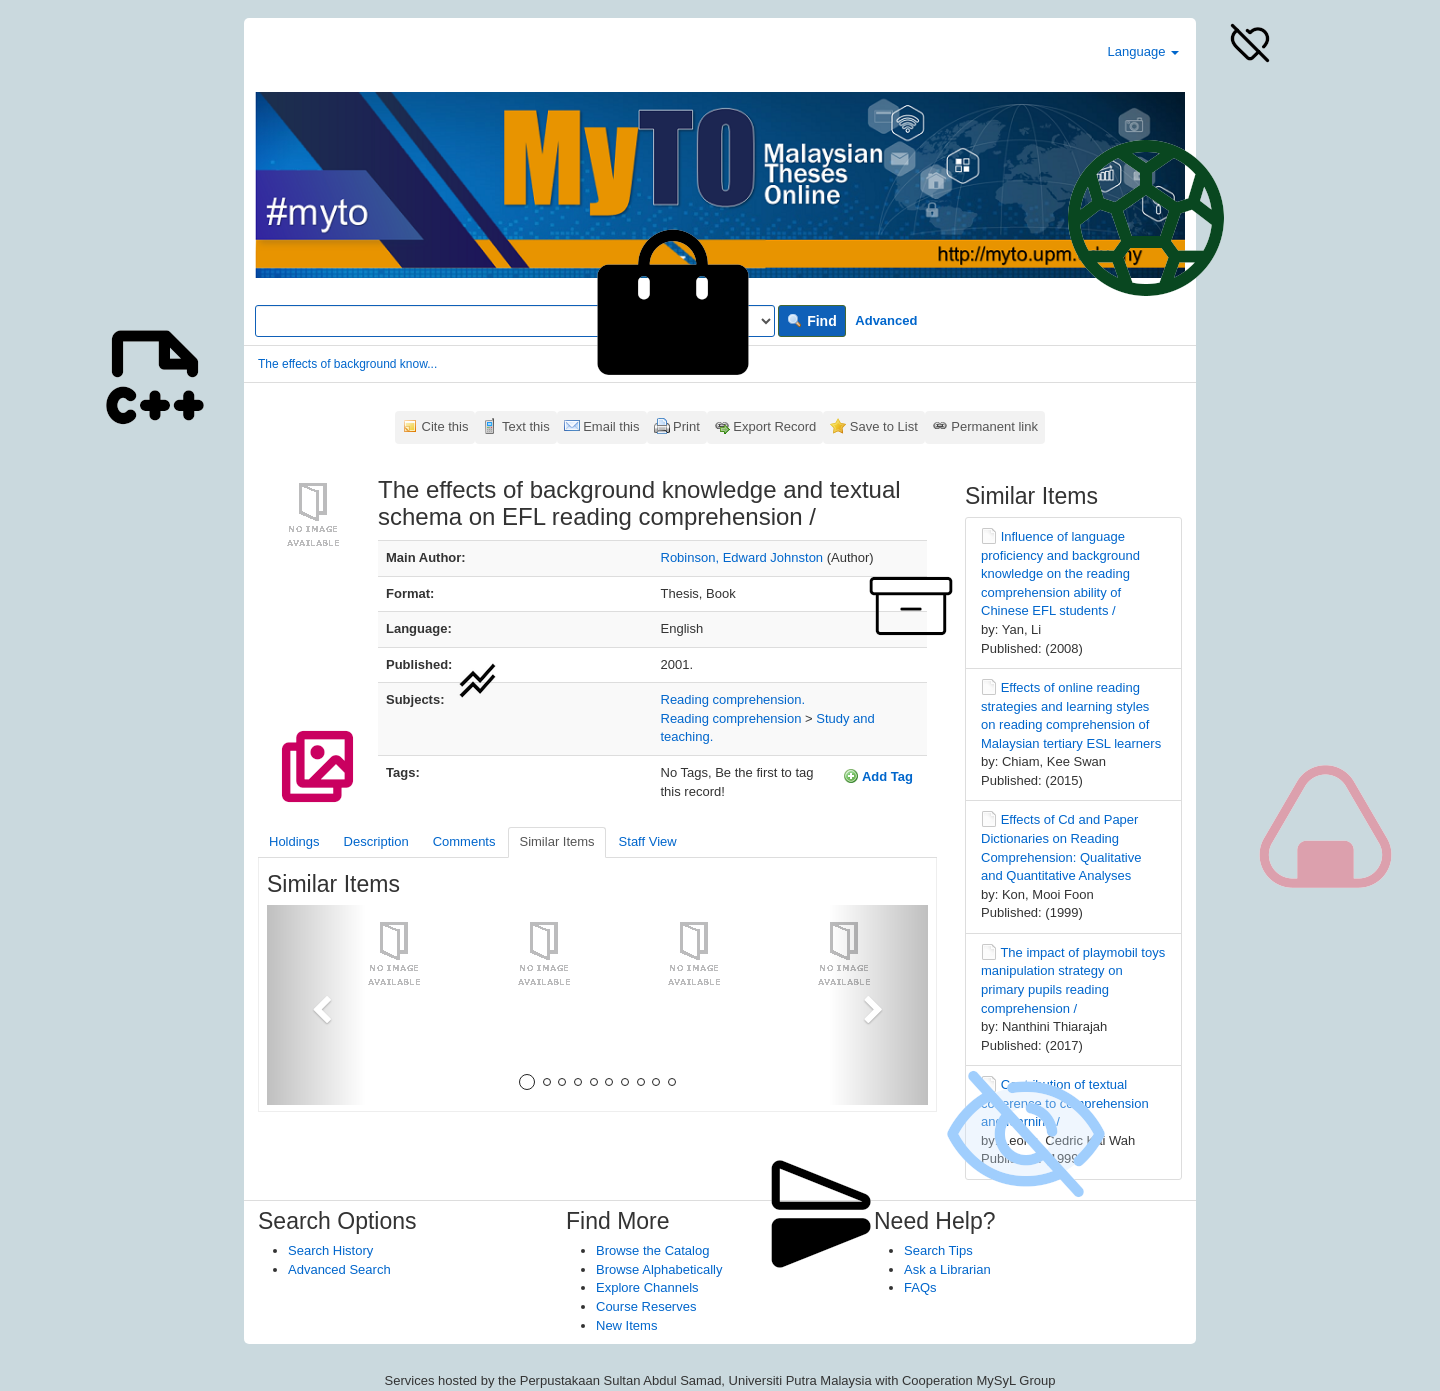 The height and width of the screenshot is (1391, 1440). Describe the element at coordinates (317, 766) in the screenshot. I see `view photo gallery` at that location.